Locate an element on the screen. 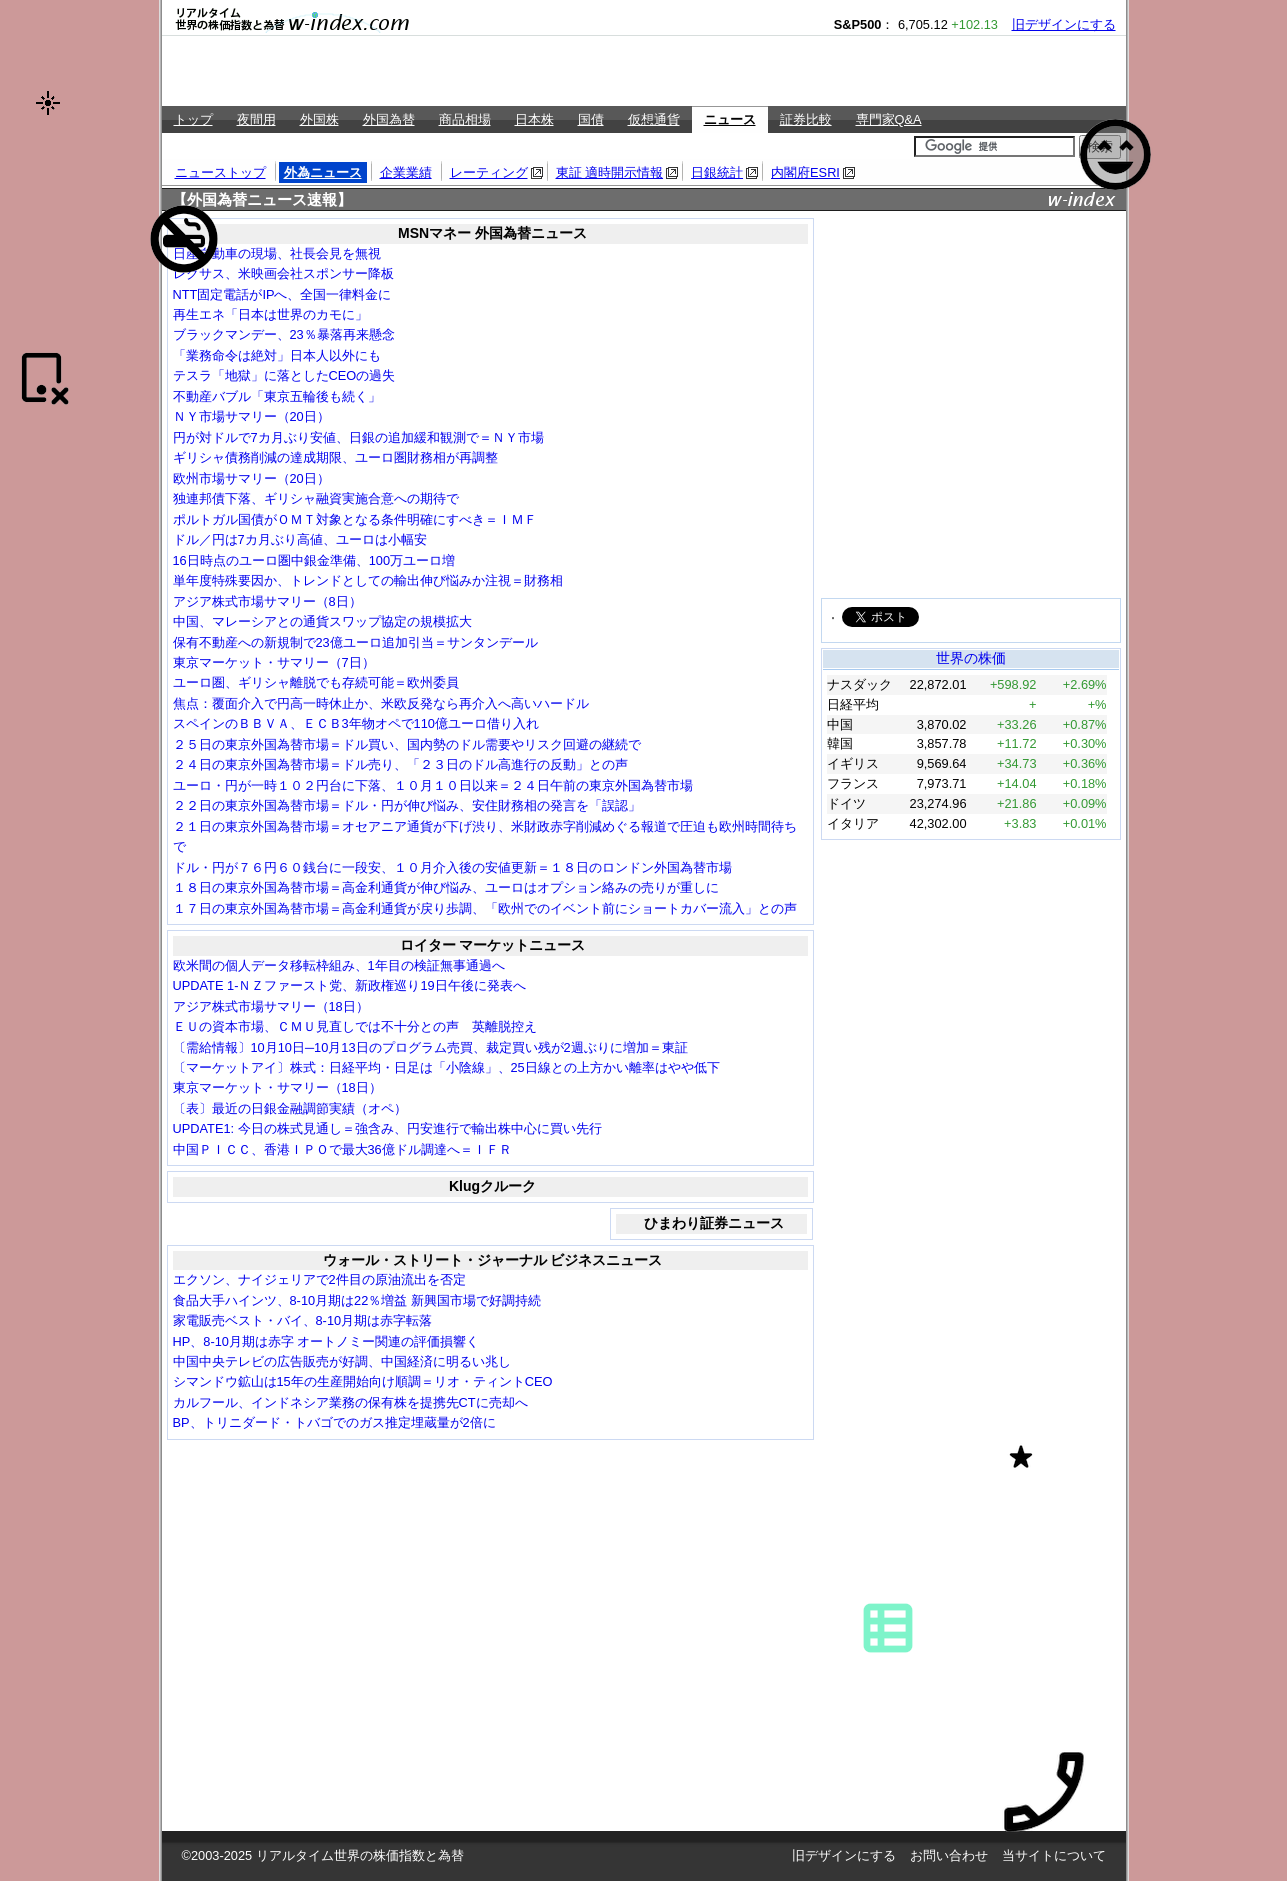 The image size is (1287, 1881). indicates a no smoking zone or area is located at coordinates (184, 239).